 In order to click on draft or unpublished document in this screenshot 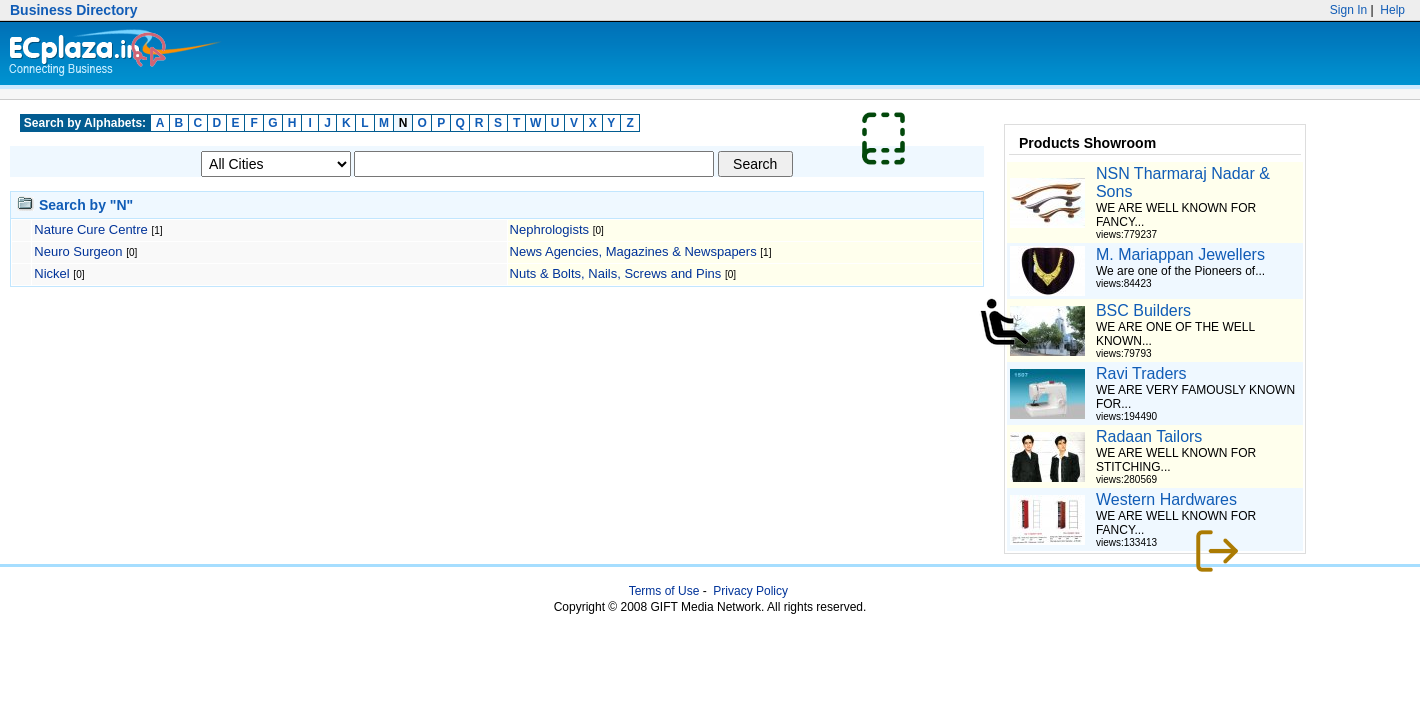, I will do `click(883, 138)`.